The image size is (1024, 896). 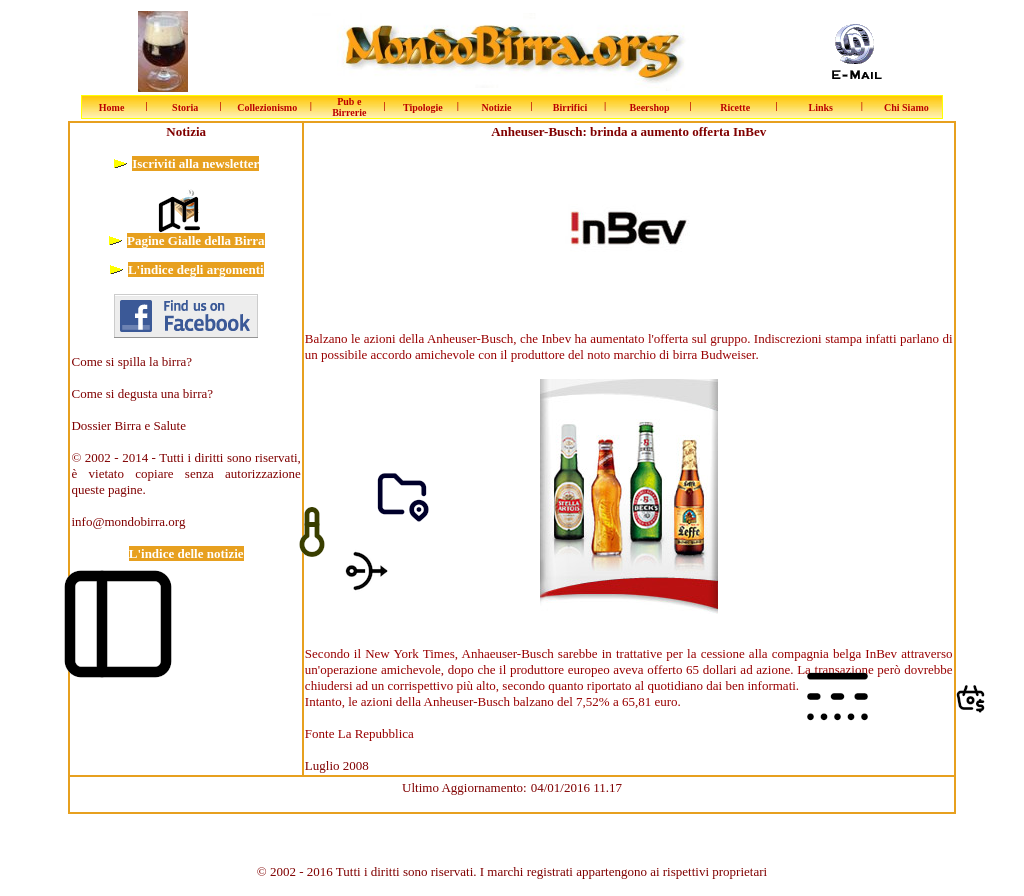 What do you see at coordinates (312, 532) in the screenshot?
I see `view current temperature reading` at bounding box center [312, 532].